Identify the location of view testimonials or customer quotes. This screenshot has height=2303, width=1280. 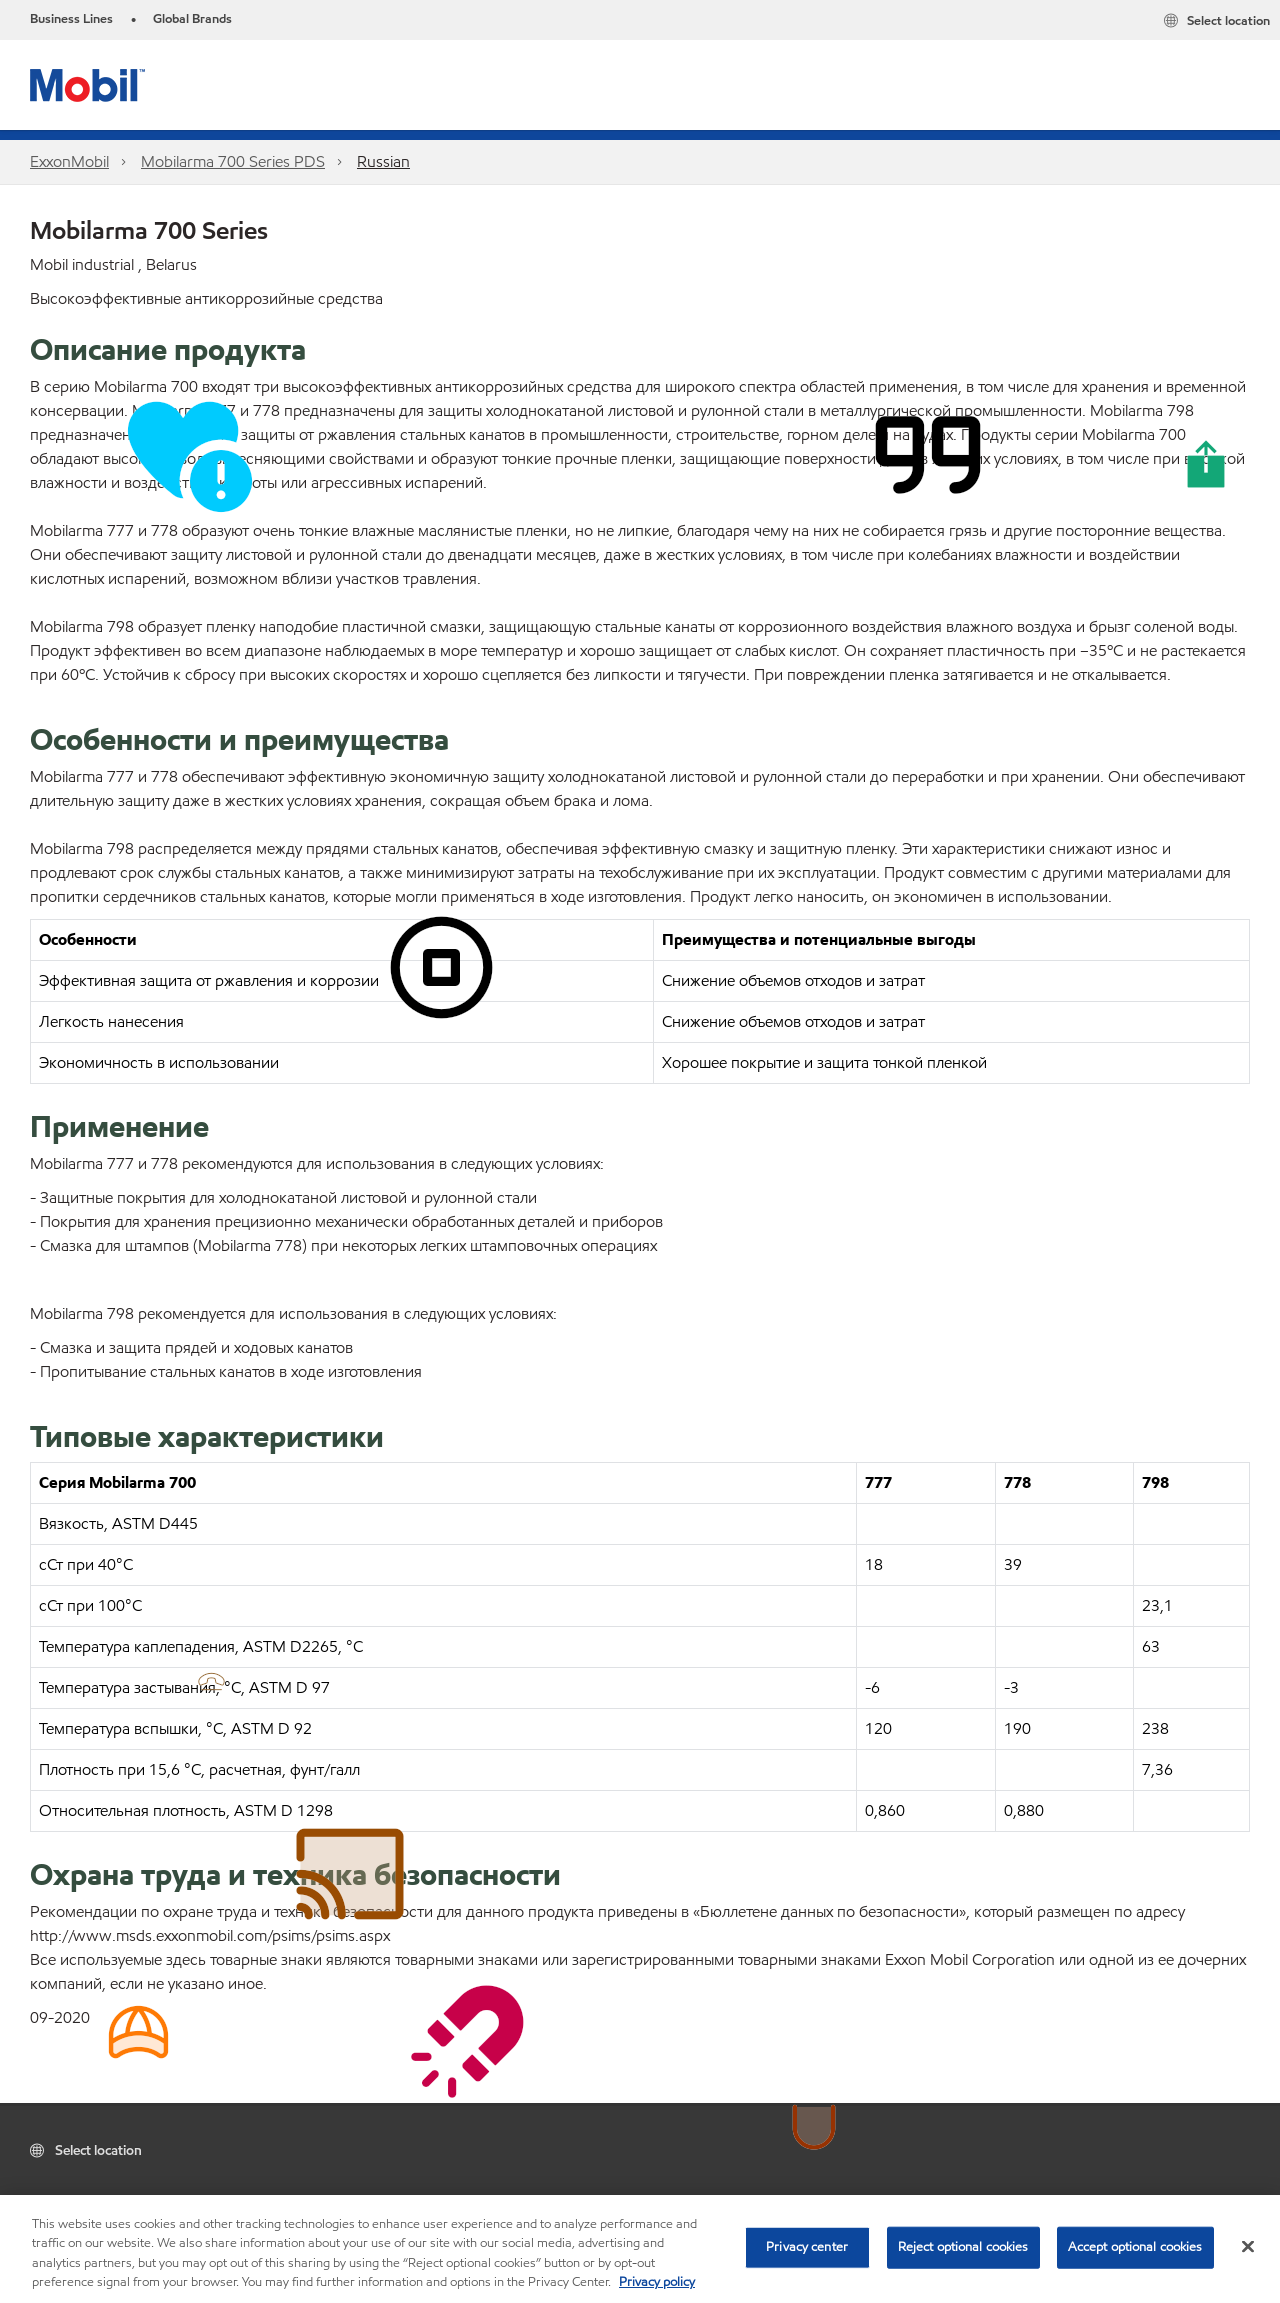
(928, 453).